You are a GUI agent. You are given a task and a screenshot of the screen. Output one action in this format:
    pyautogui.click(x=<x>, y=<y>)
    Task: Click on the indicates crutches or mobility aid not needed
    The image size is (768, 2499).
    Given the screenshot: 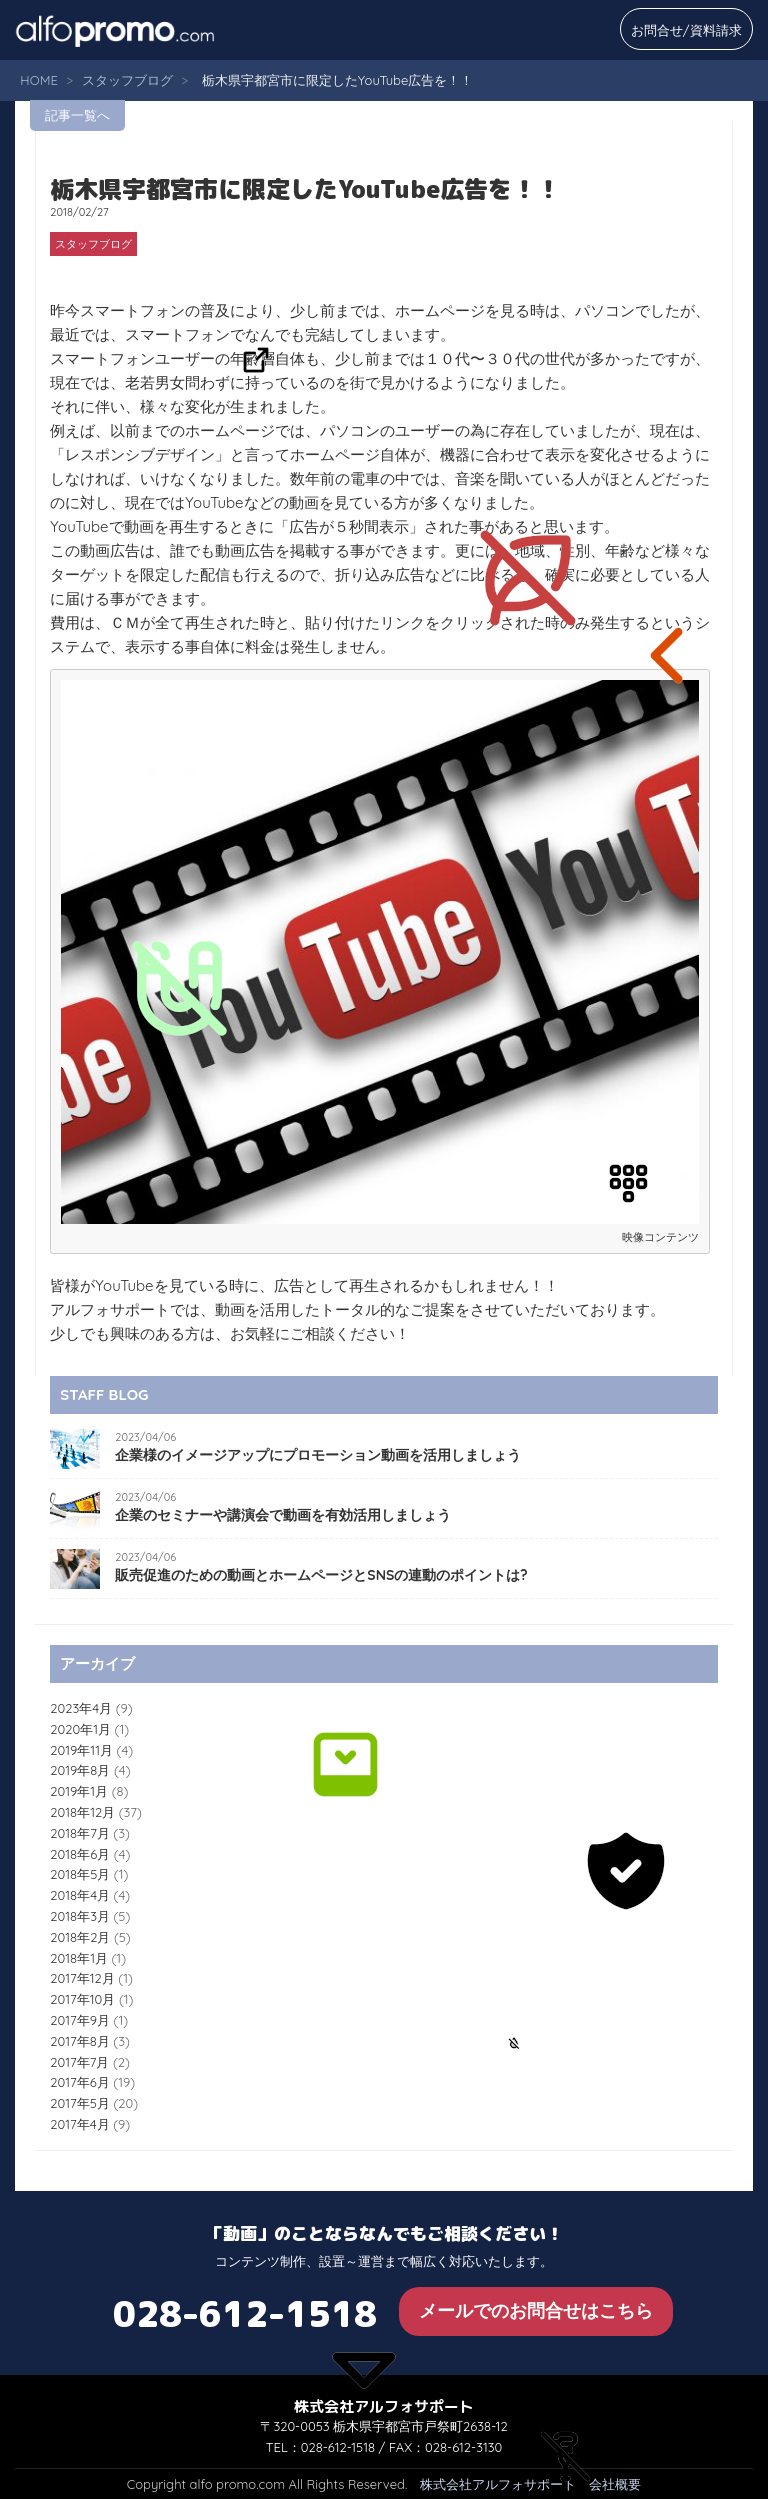 What is the action you would take?
    pyautogui.click(x=565, y=2456)
    